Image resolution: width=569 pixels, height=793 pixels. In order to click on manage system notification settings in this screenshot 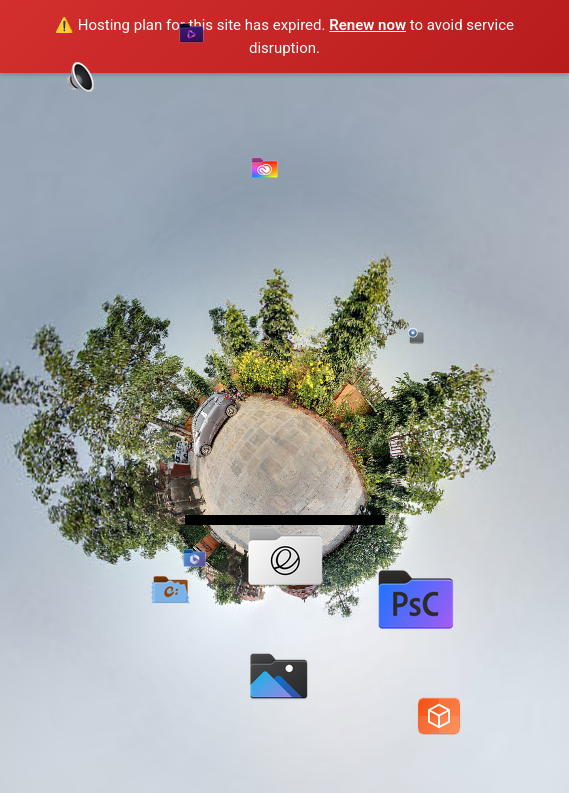, I will do `click(416, 336)`.